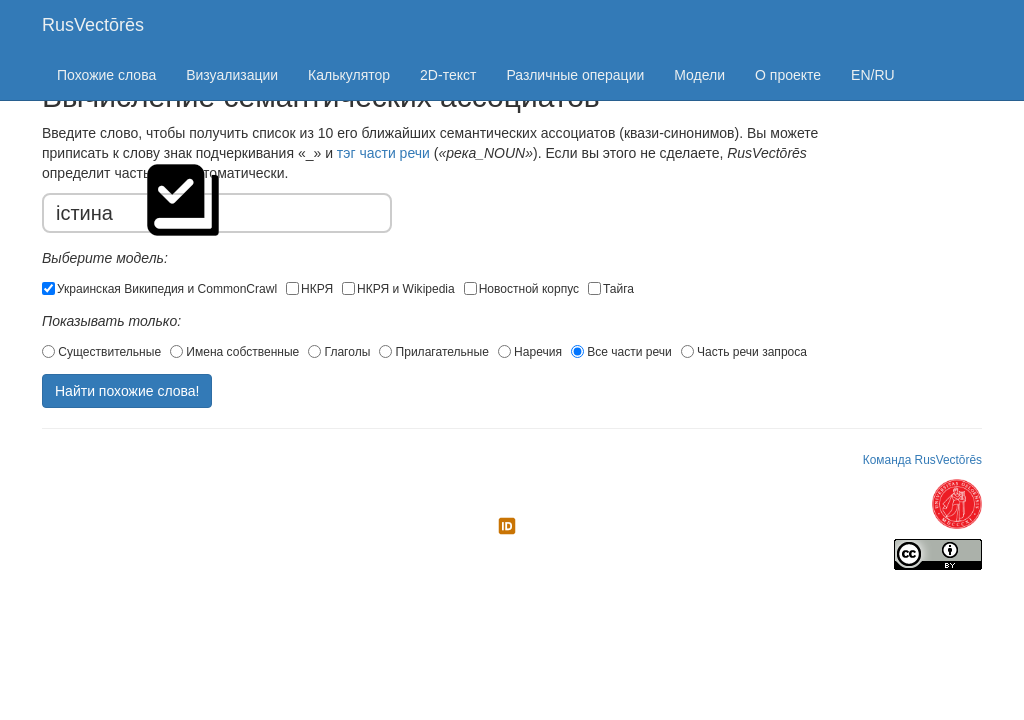  I want to click on view user ID or identification details, so click(507, 526).